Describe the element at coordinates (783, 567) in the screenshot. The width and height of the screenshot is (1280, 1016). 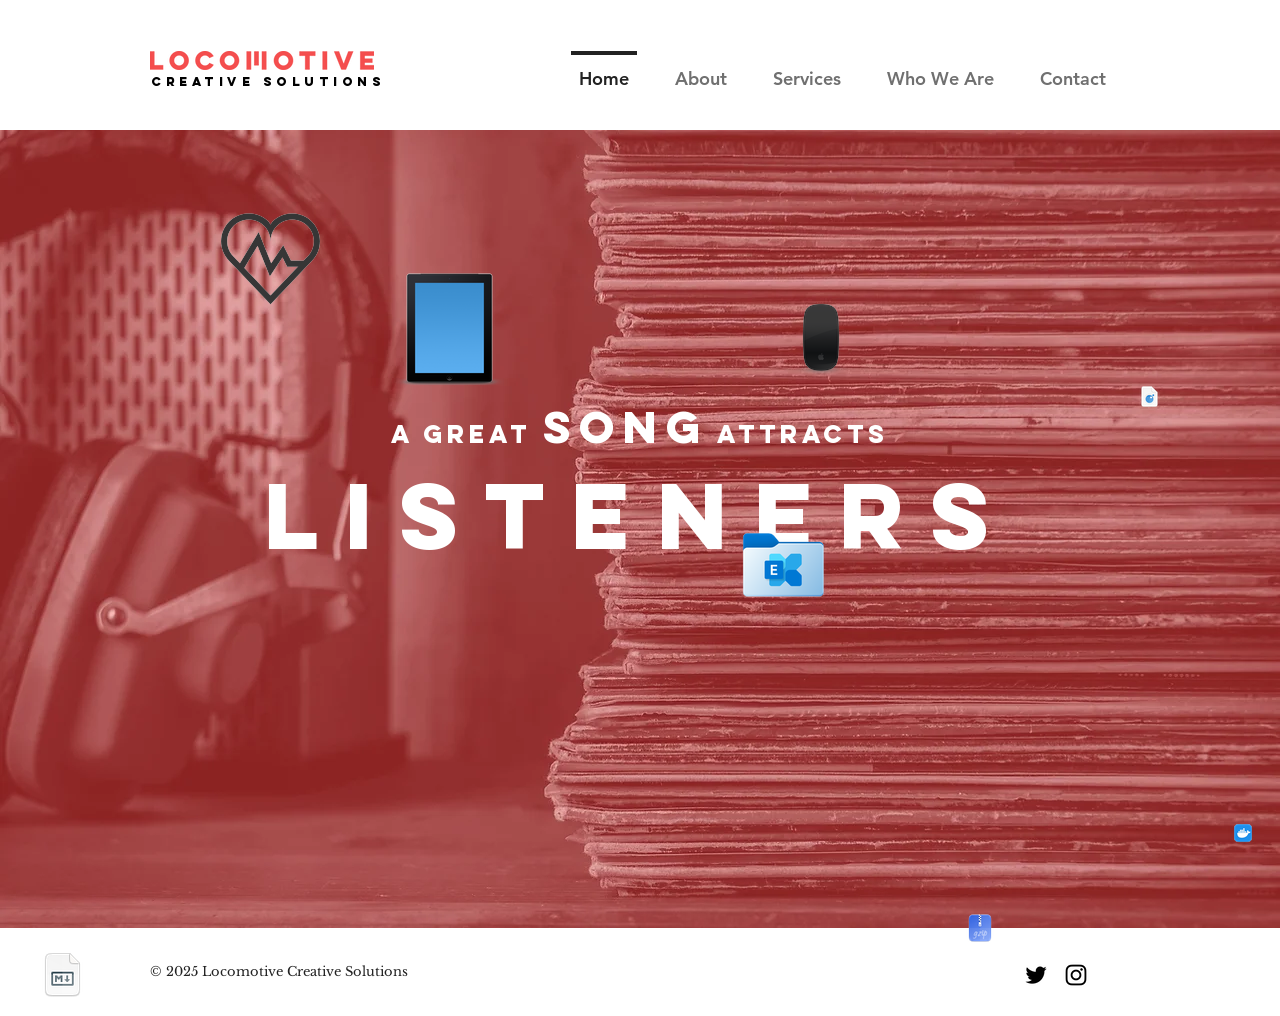
I see `open microsoft exchange folder` at that location.